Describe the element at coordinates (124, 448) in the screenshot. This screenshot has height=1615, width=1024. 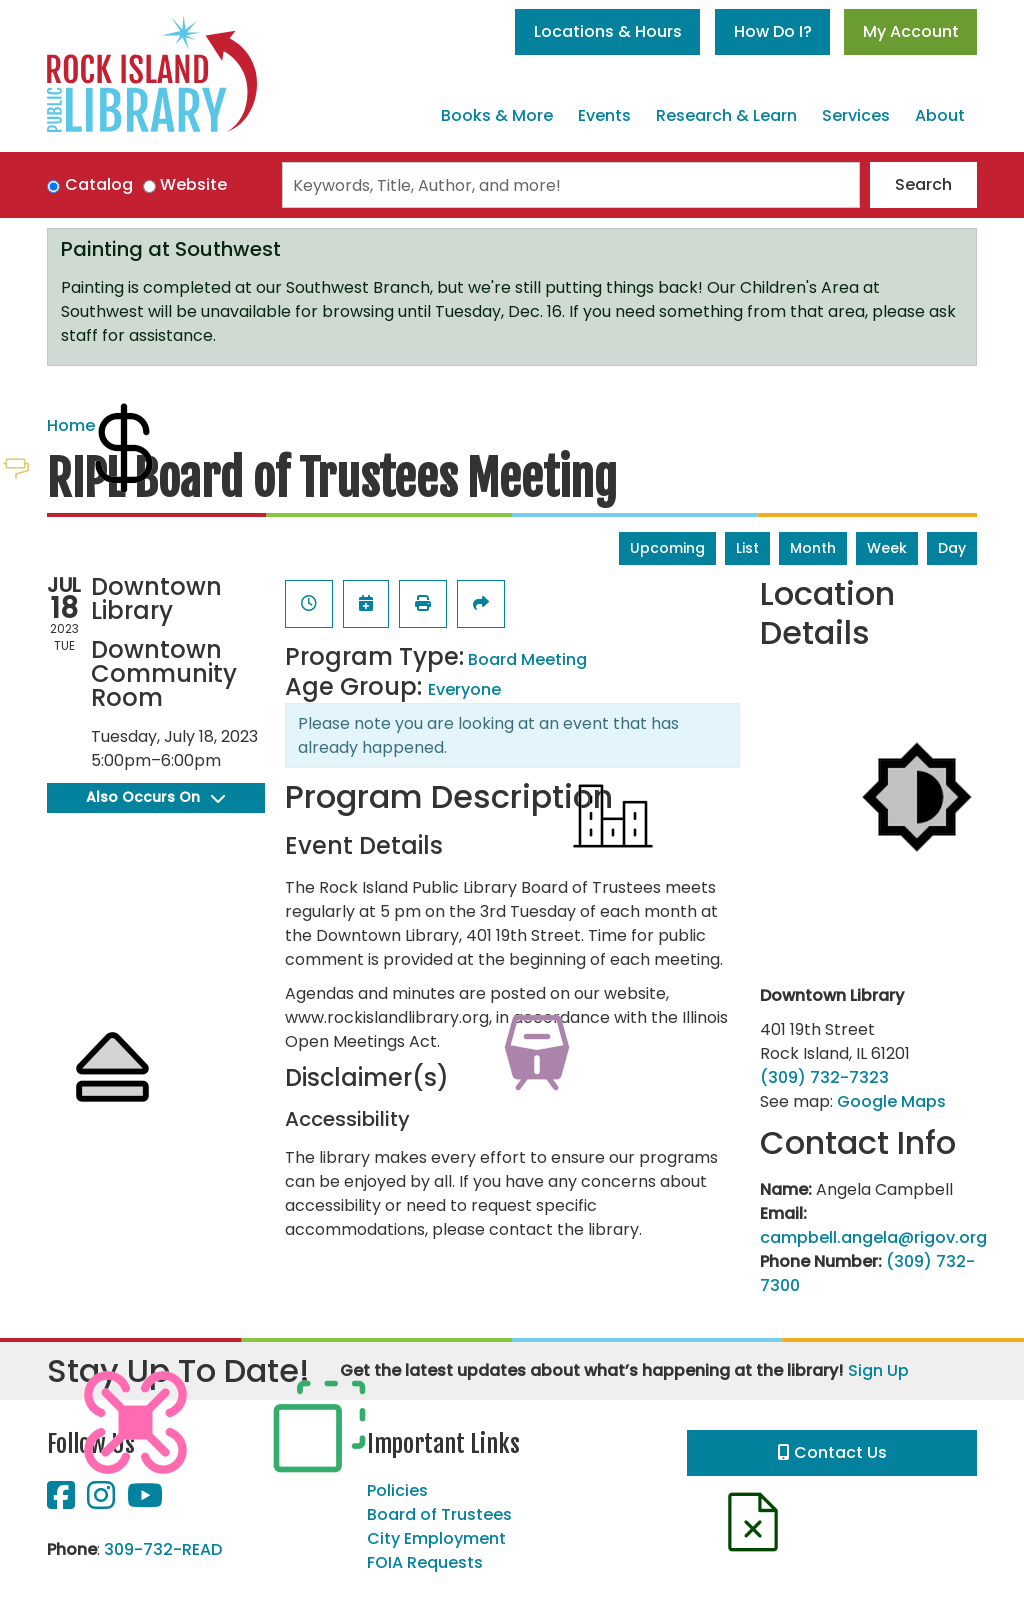
I see `view pricing or payment options` at that location.